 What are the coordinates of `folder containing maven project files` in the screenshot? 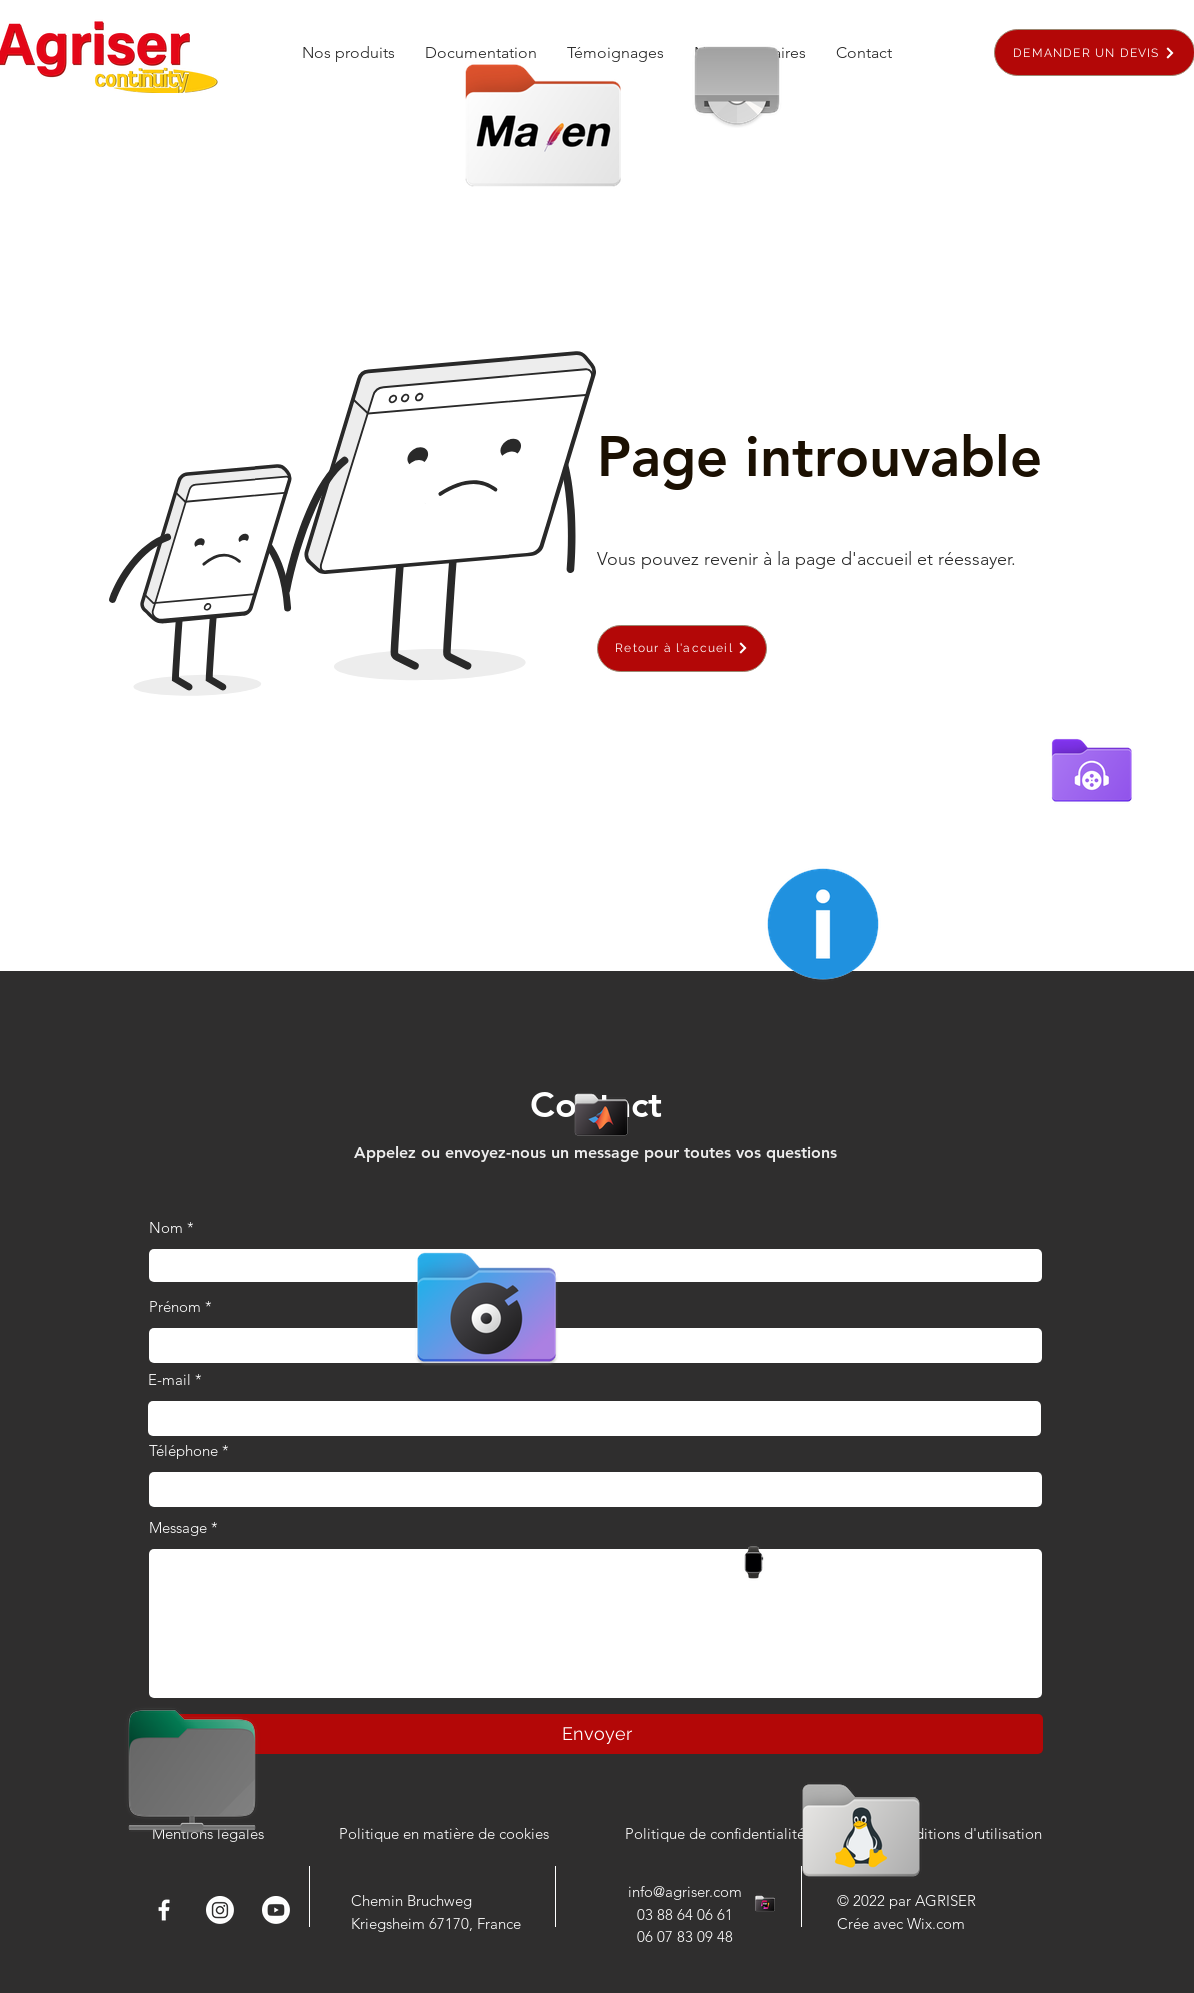 It's located at (542, 129).